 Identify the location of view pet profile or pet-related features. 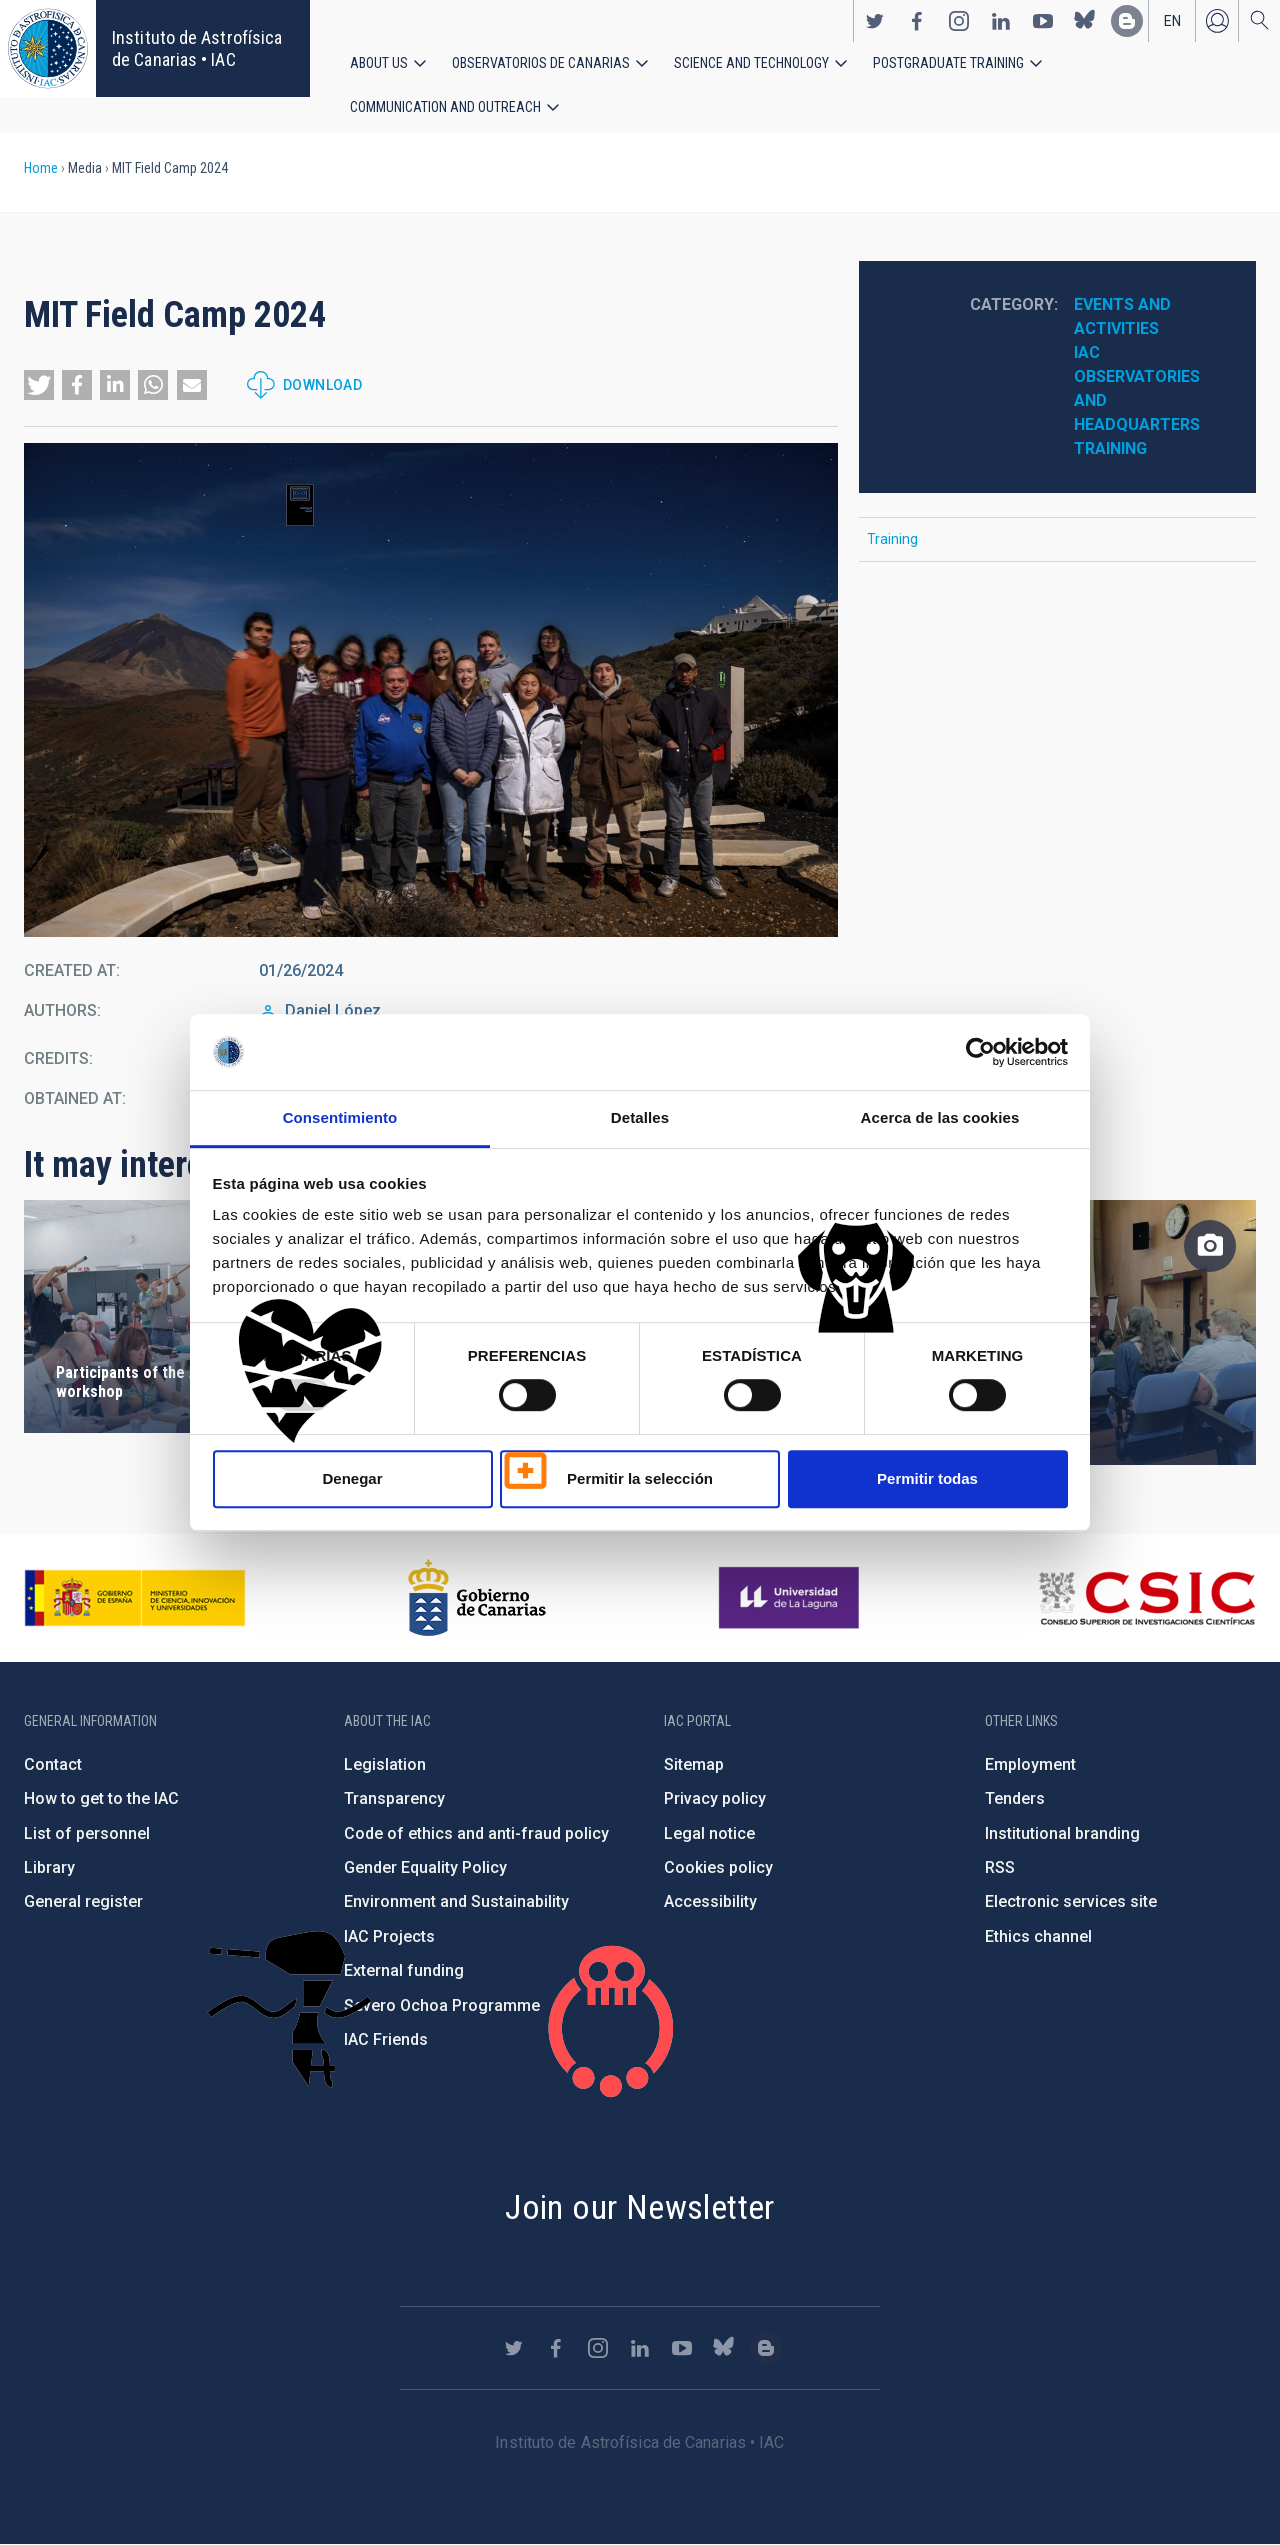
(856, 1275).